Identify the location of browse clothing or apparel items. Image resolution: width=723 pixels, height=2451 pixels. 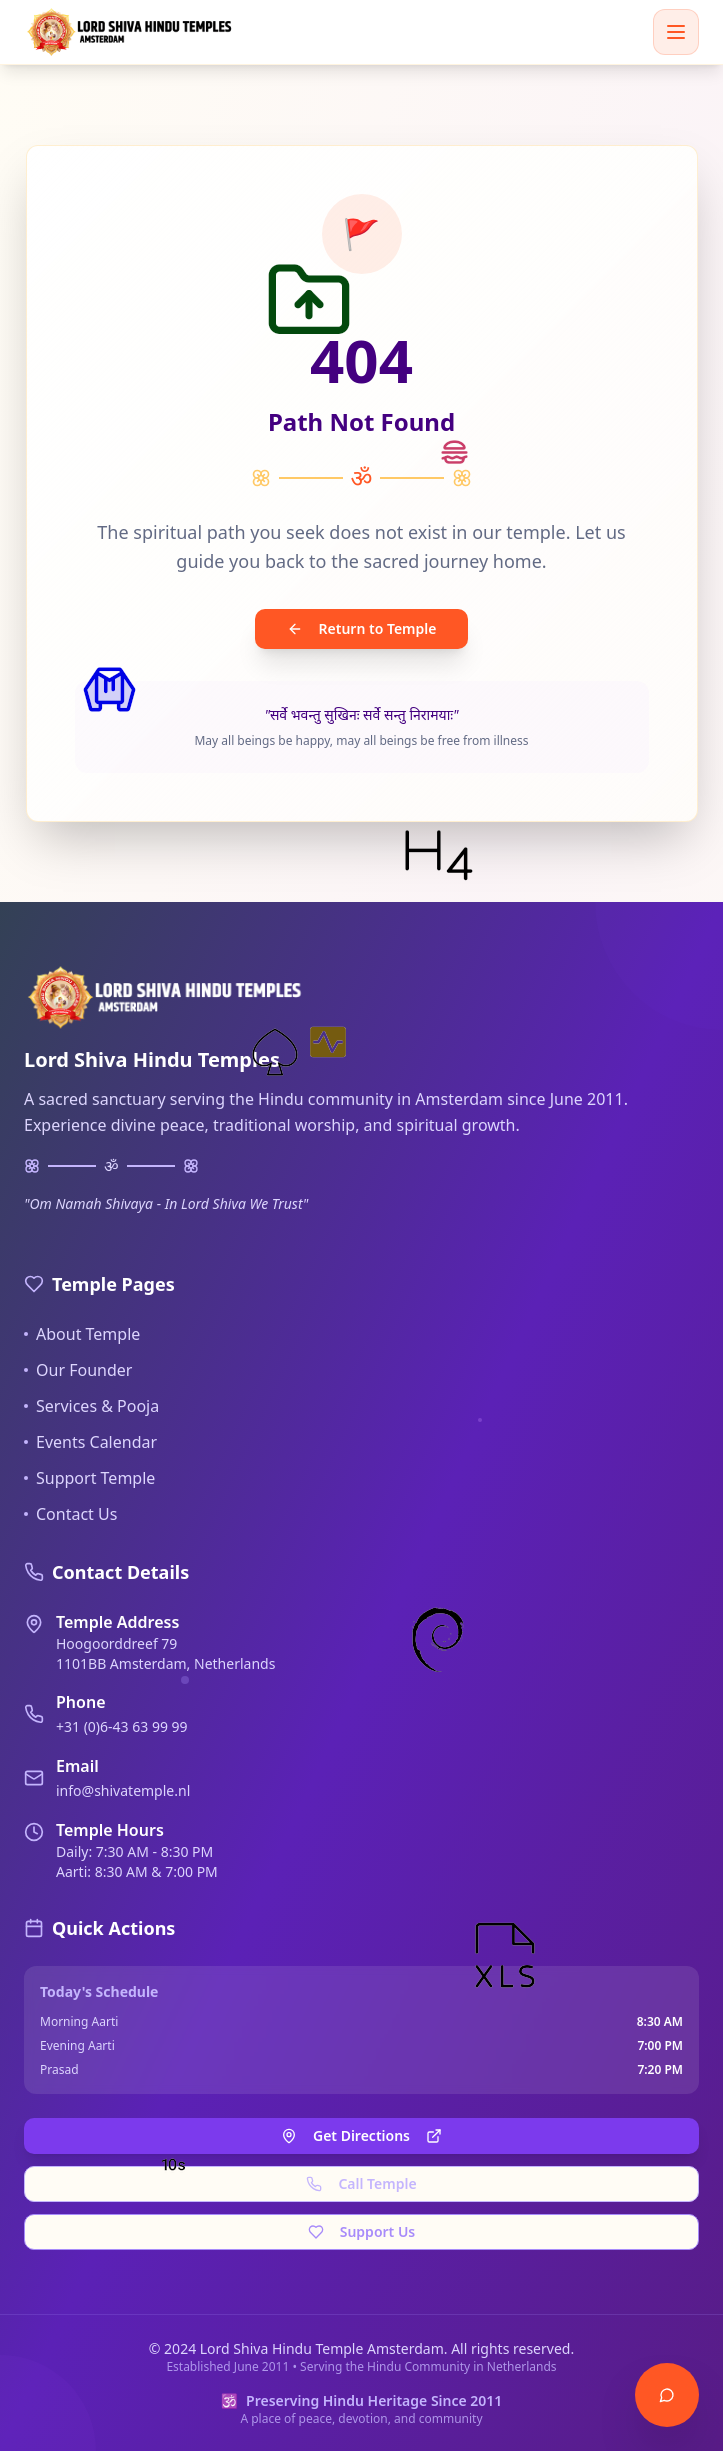
(109, 689).